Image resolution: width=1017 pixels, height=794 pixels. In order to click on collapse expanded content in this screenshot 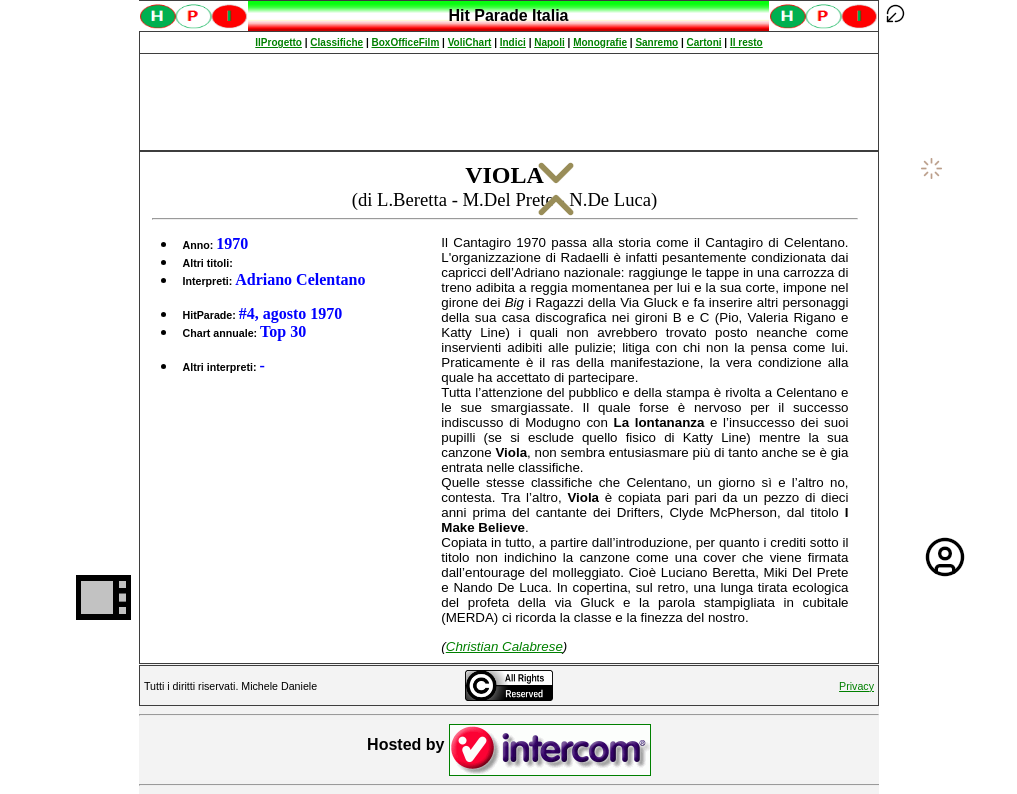, I will do `click(556, 189)`.